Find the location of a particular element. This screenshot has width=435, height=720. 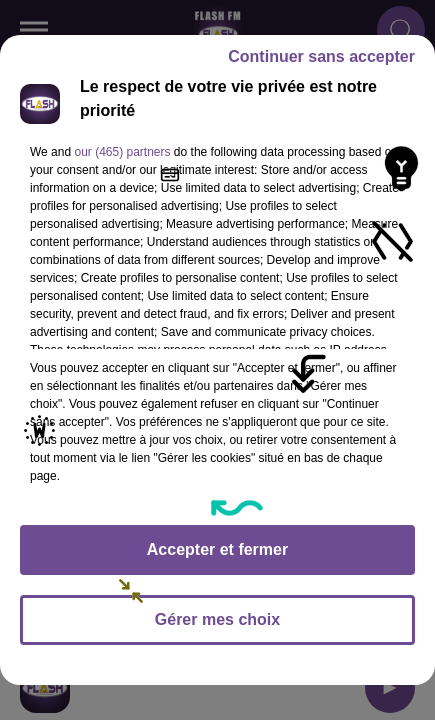

undo or revert to previous state is located at coordinates (237, 508).